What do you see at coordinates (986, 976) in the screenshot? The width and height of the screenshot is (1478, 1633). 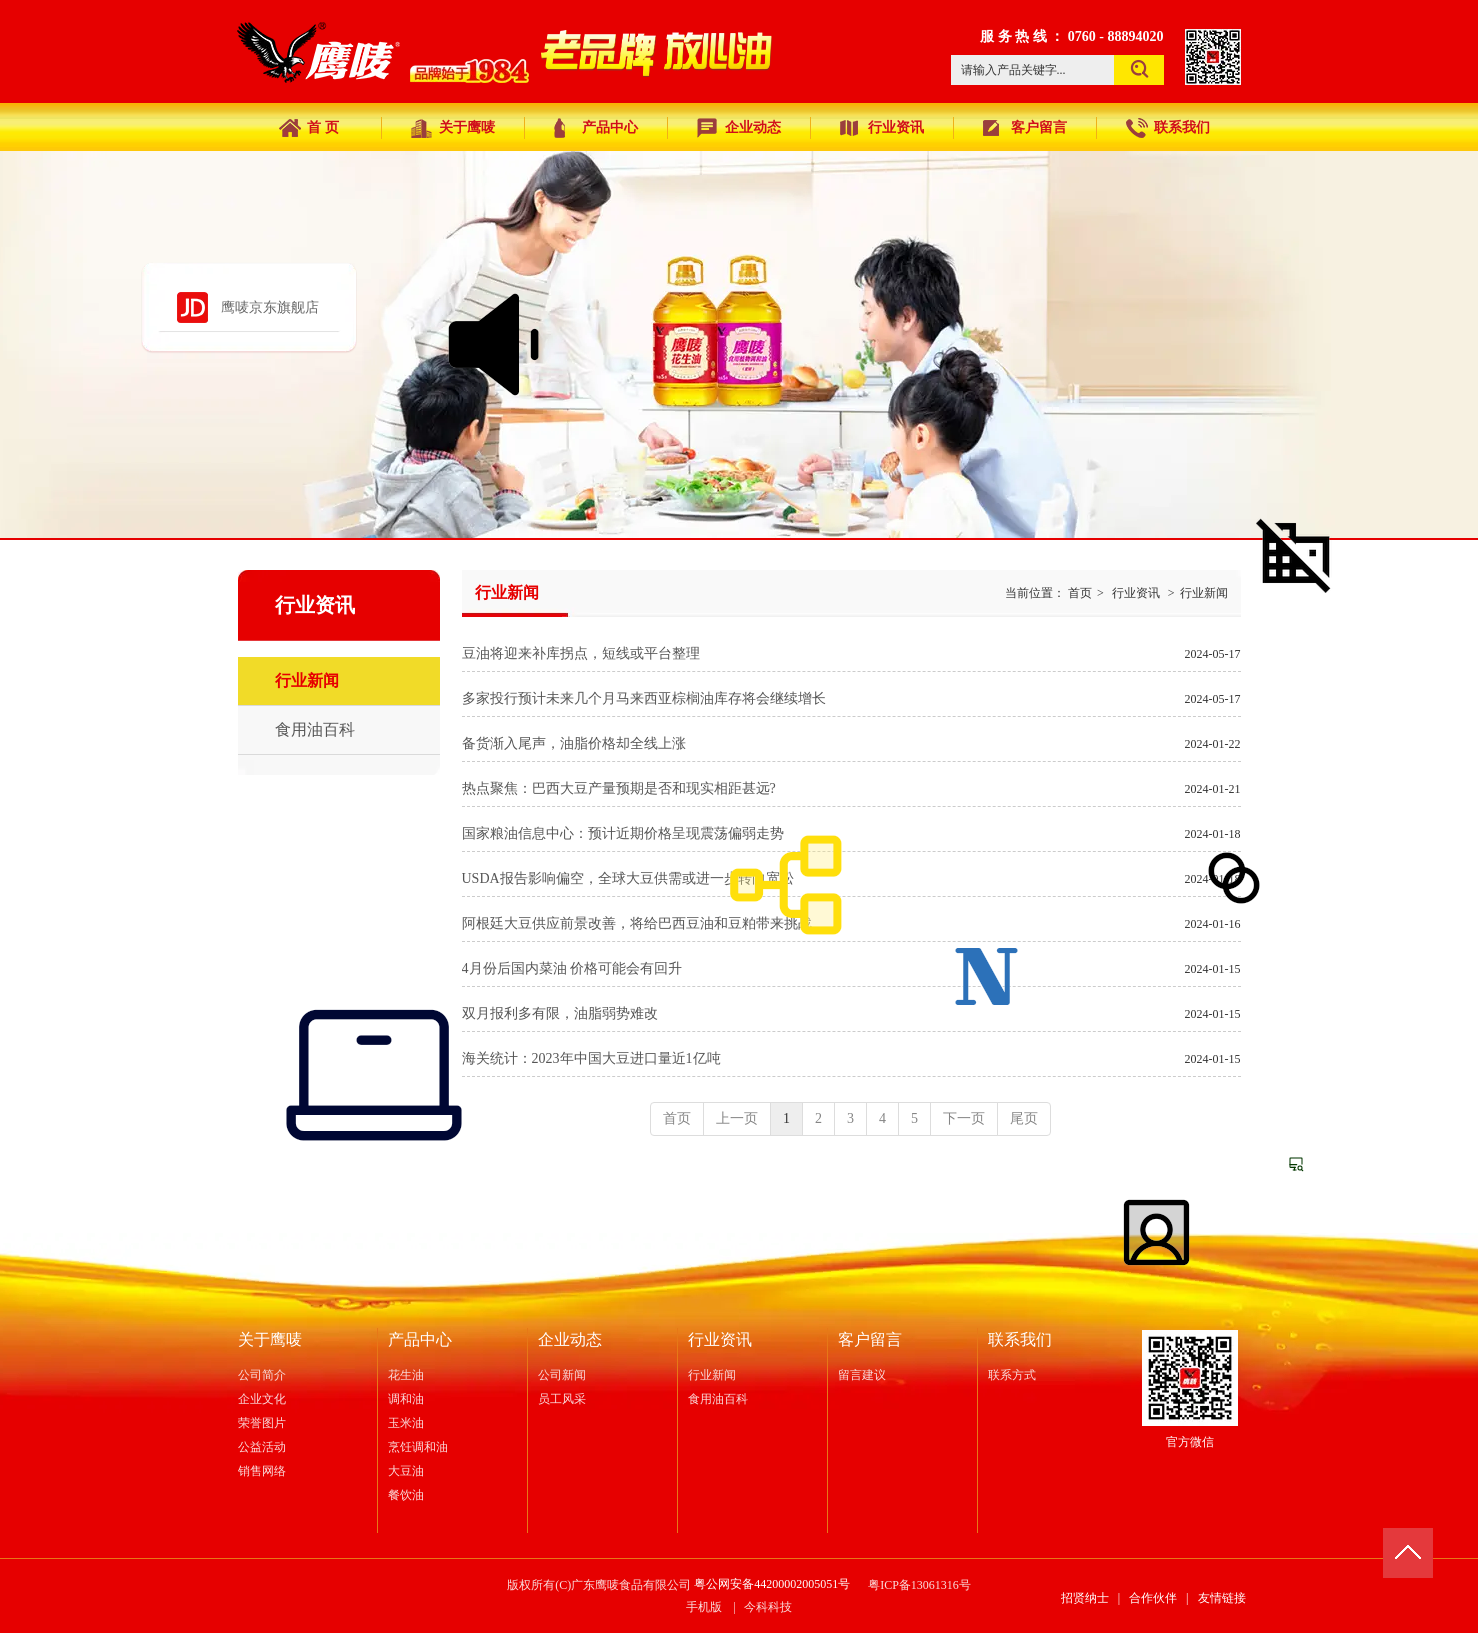 I see `open notion app` at bounding box center [986, 976].